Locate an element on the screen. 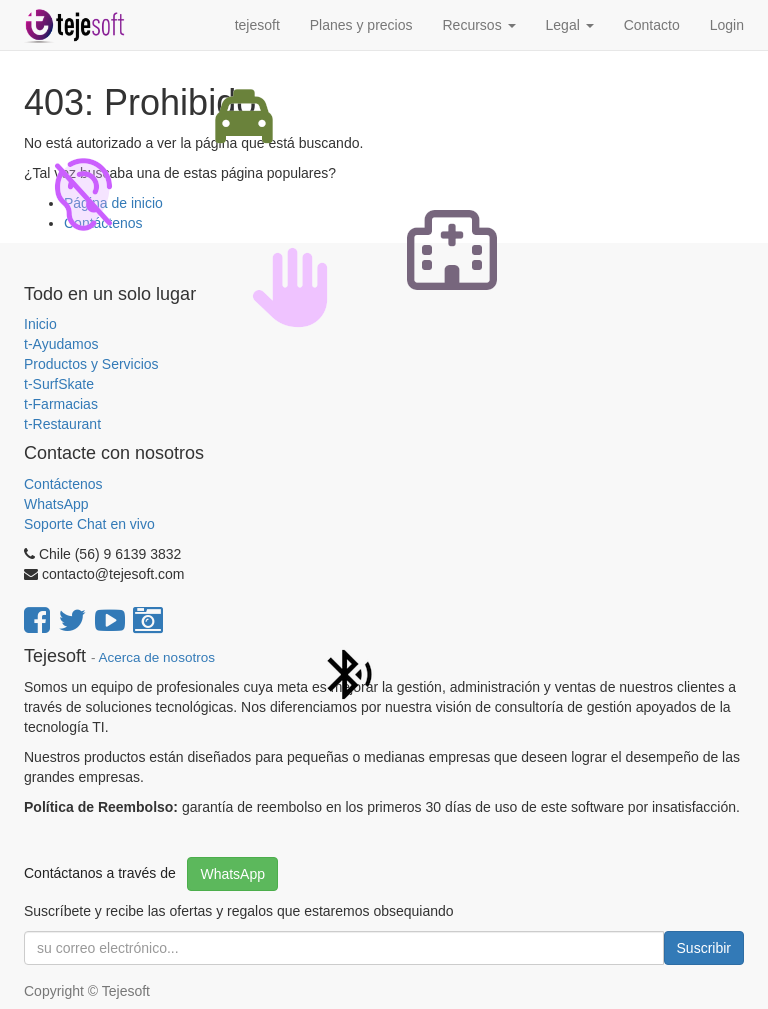 This screenshot has height=1009, width=768. view nearby hospitals or medical facilities is located at coordinates (452, 250).